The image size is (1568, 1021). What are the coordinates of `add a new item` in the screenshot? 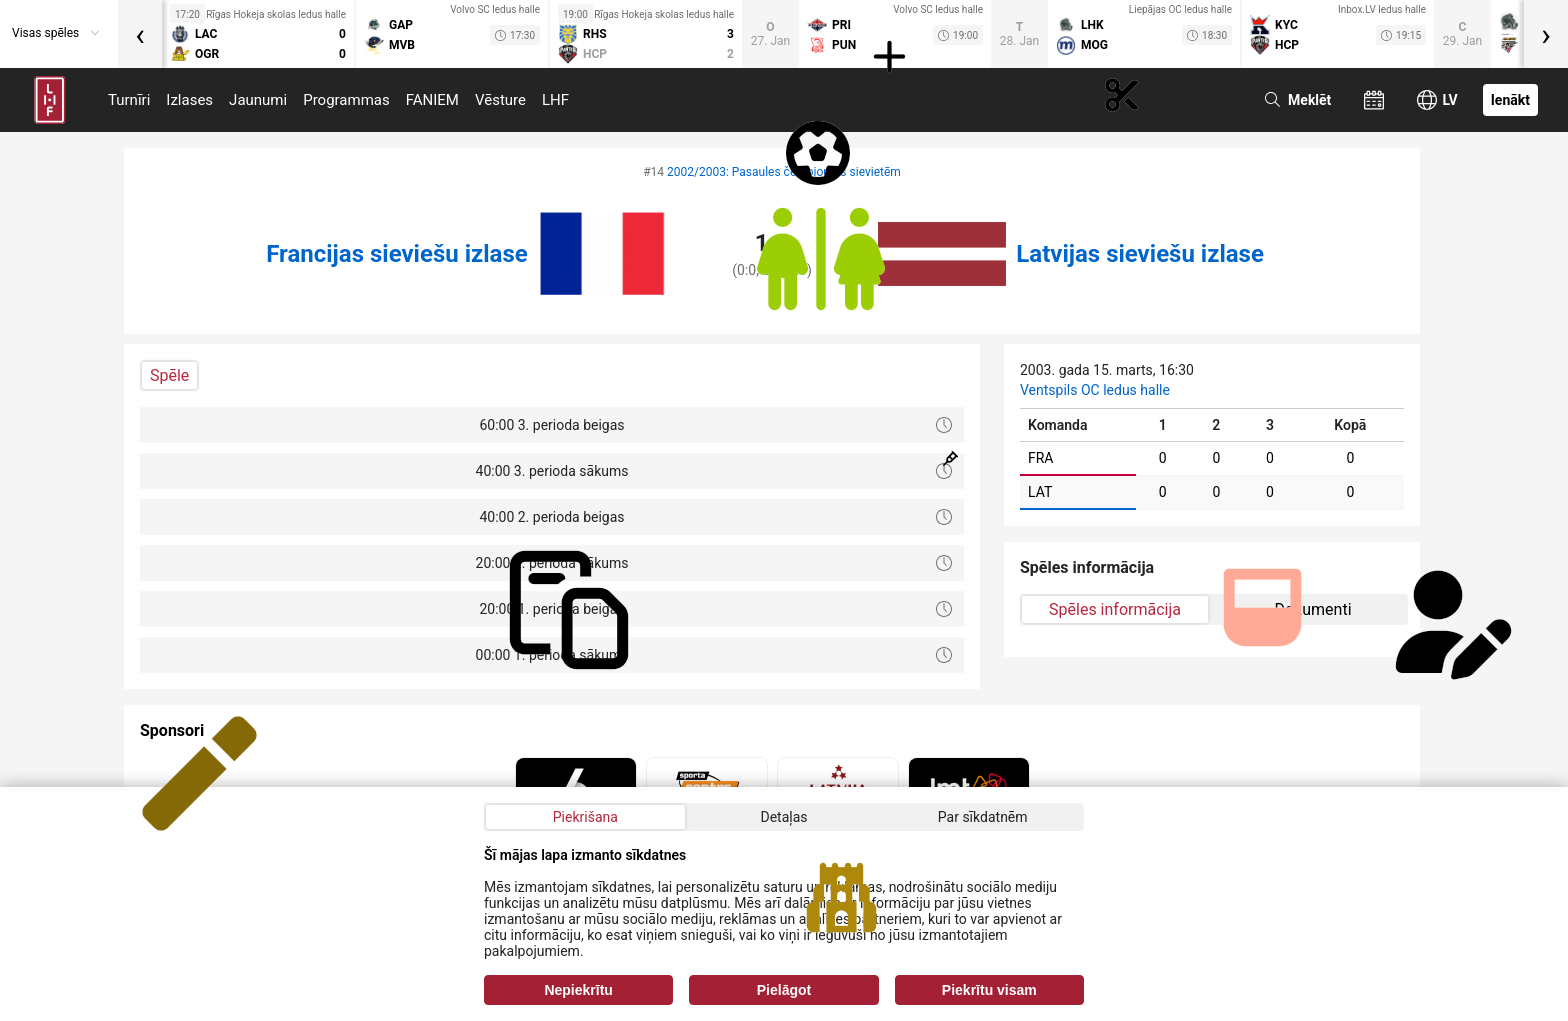 It's located at (889, 56).